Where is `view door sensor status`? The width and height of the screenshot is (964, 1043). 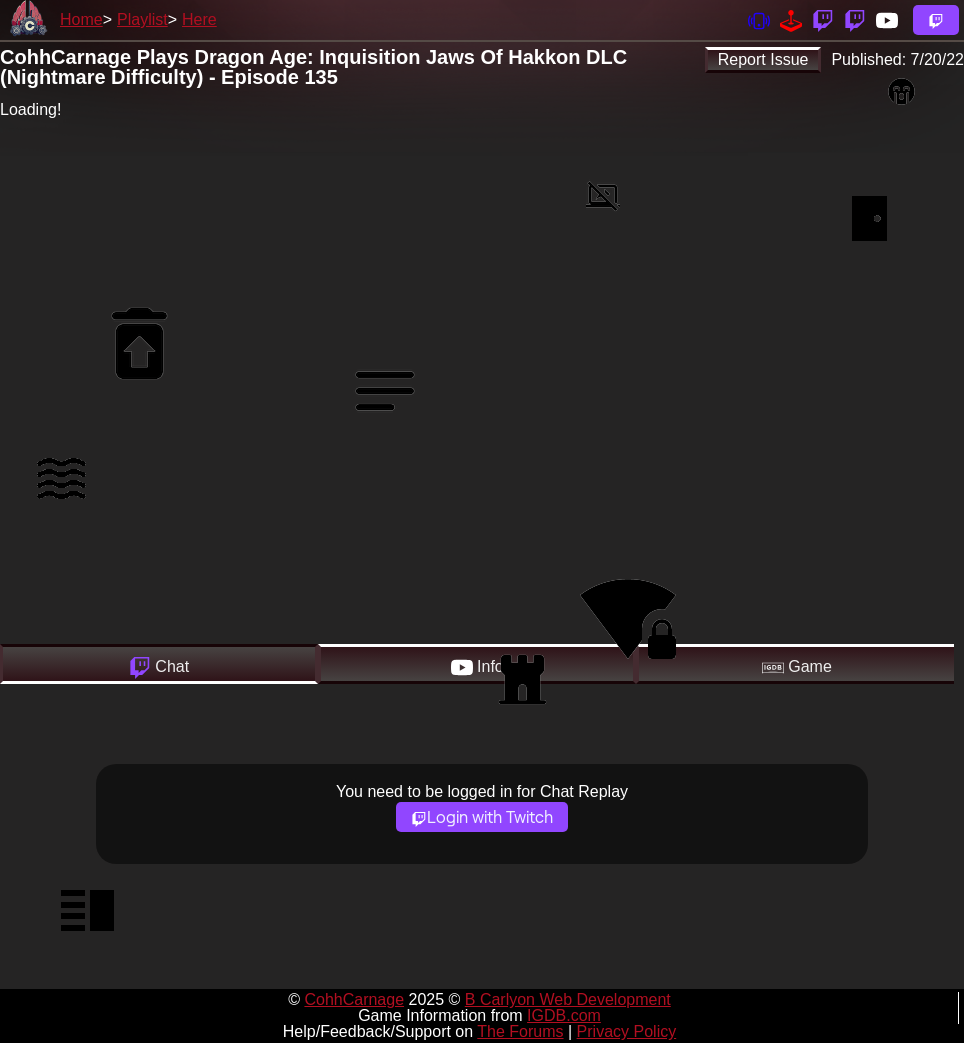
view door sensor status is located at coordinates (869, 218).